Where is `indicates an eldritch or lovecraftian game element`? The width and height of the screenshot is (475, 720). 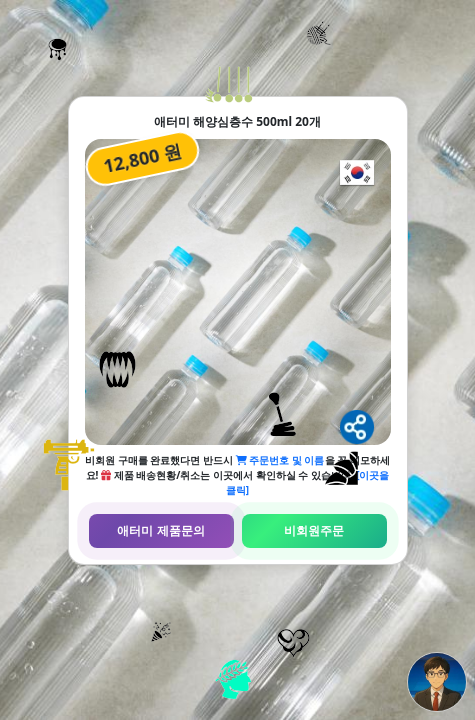 indicates an eldritch or lovecraftian game element is located at coordinates (293, 642).